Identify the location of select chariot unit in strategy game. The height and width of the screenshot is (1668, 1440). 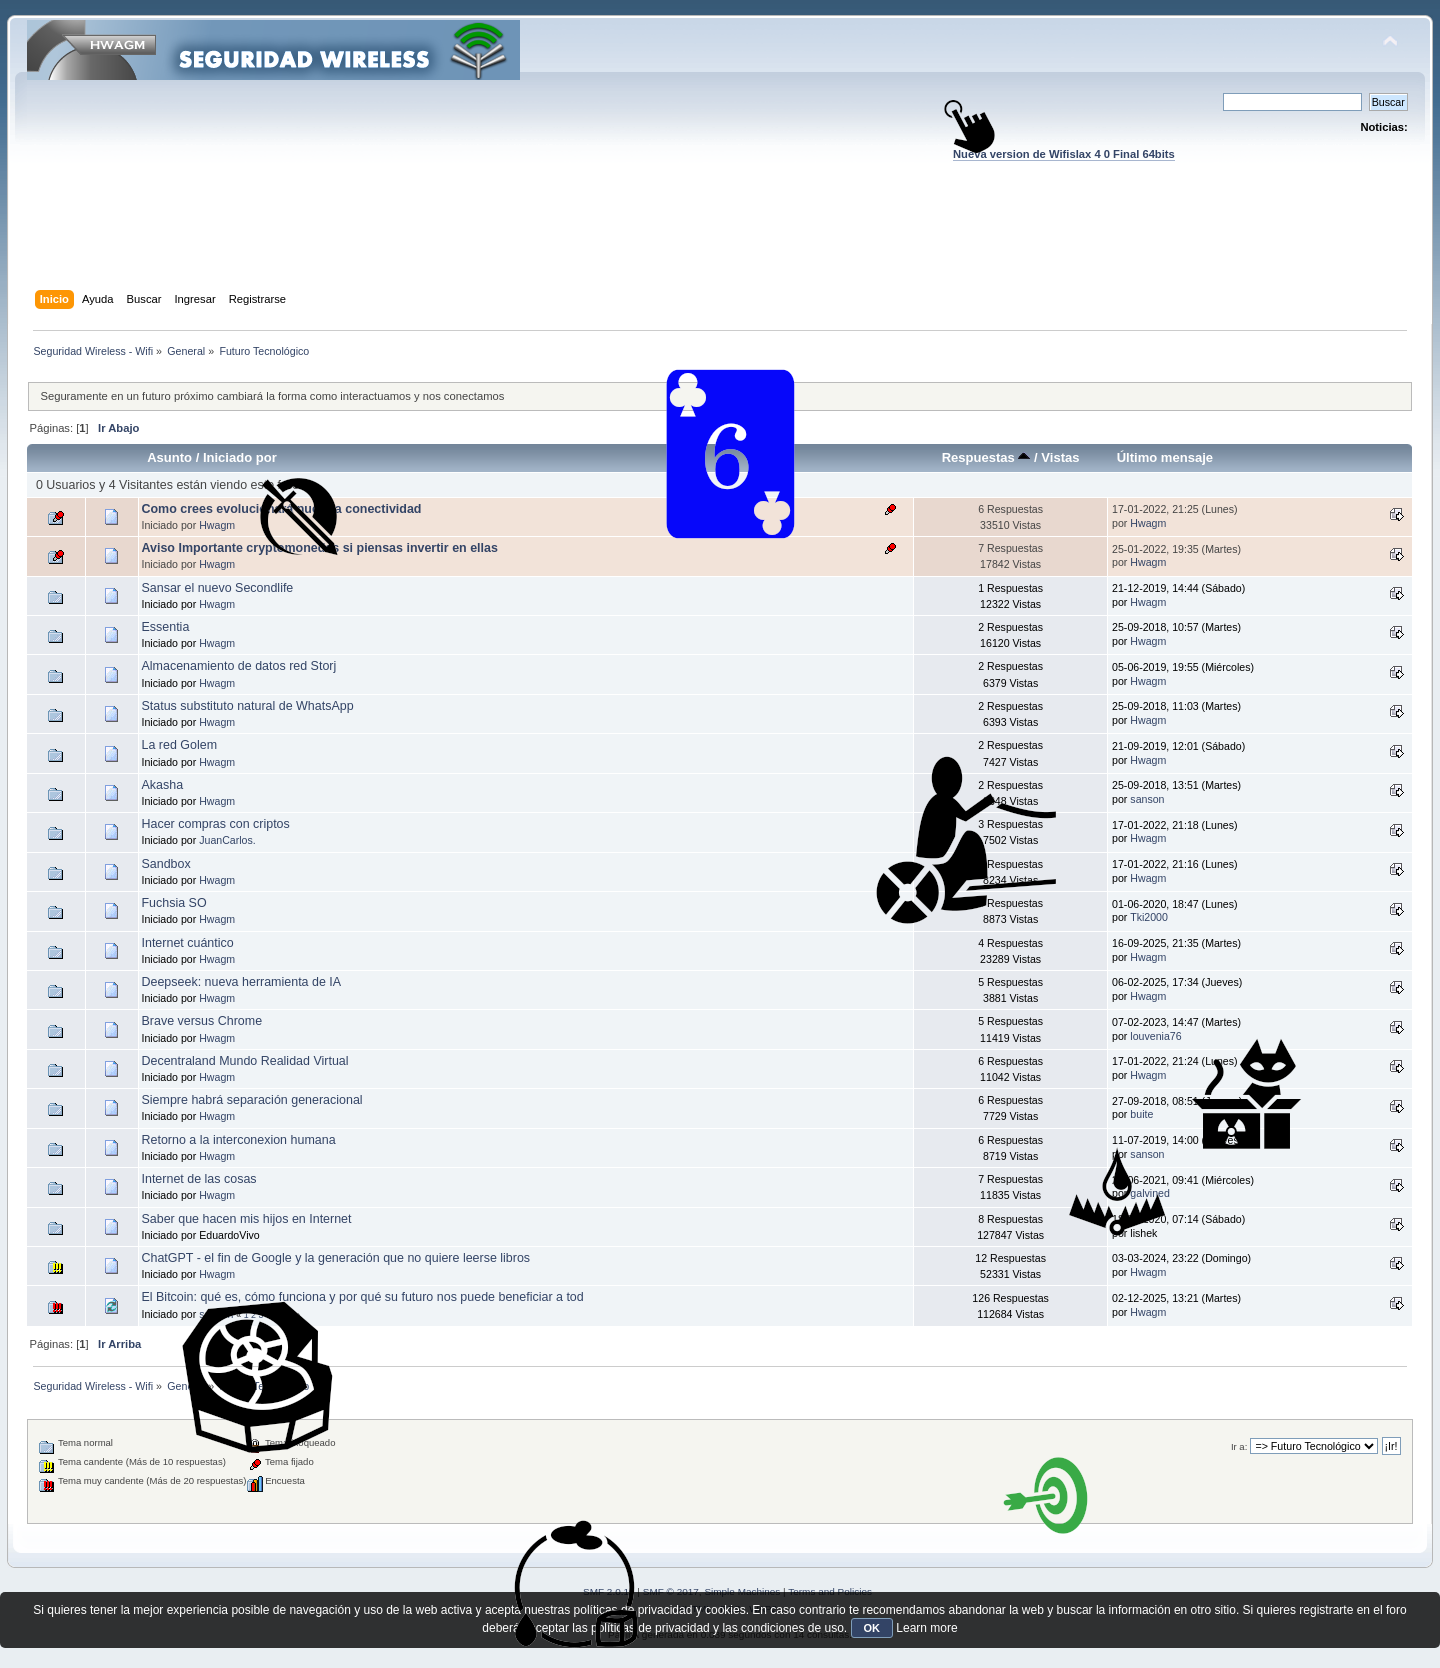
(964, 834).